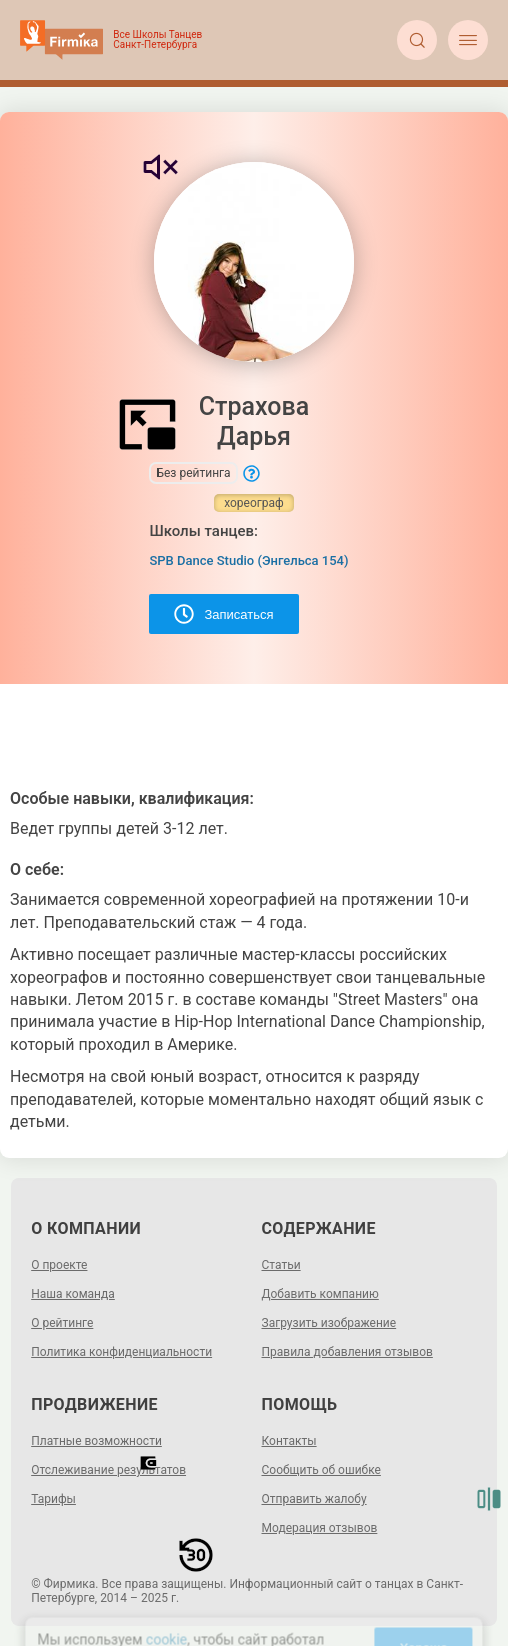  What do you see at coordinates (196, 1555) in the screenshot?
I see `rewind 30 seconds` at bounding box center [196, 1555].